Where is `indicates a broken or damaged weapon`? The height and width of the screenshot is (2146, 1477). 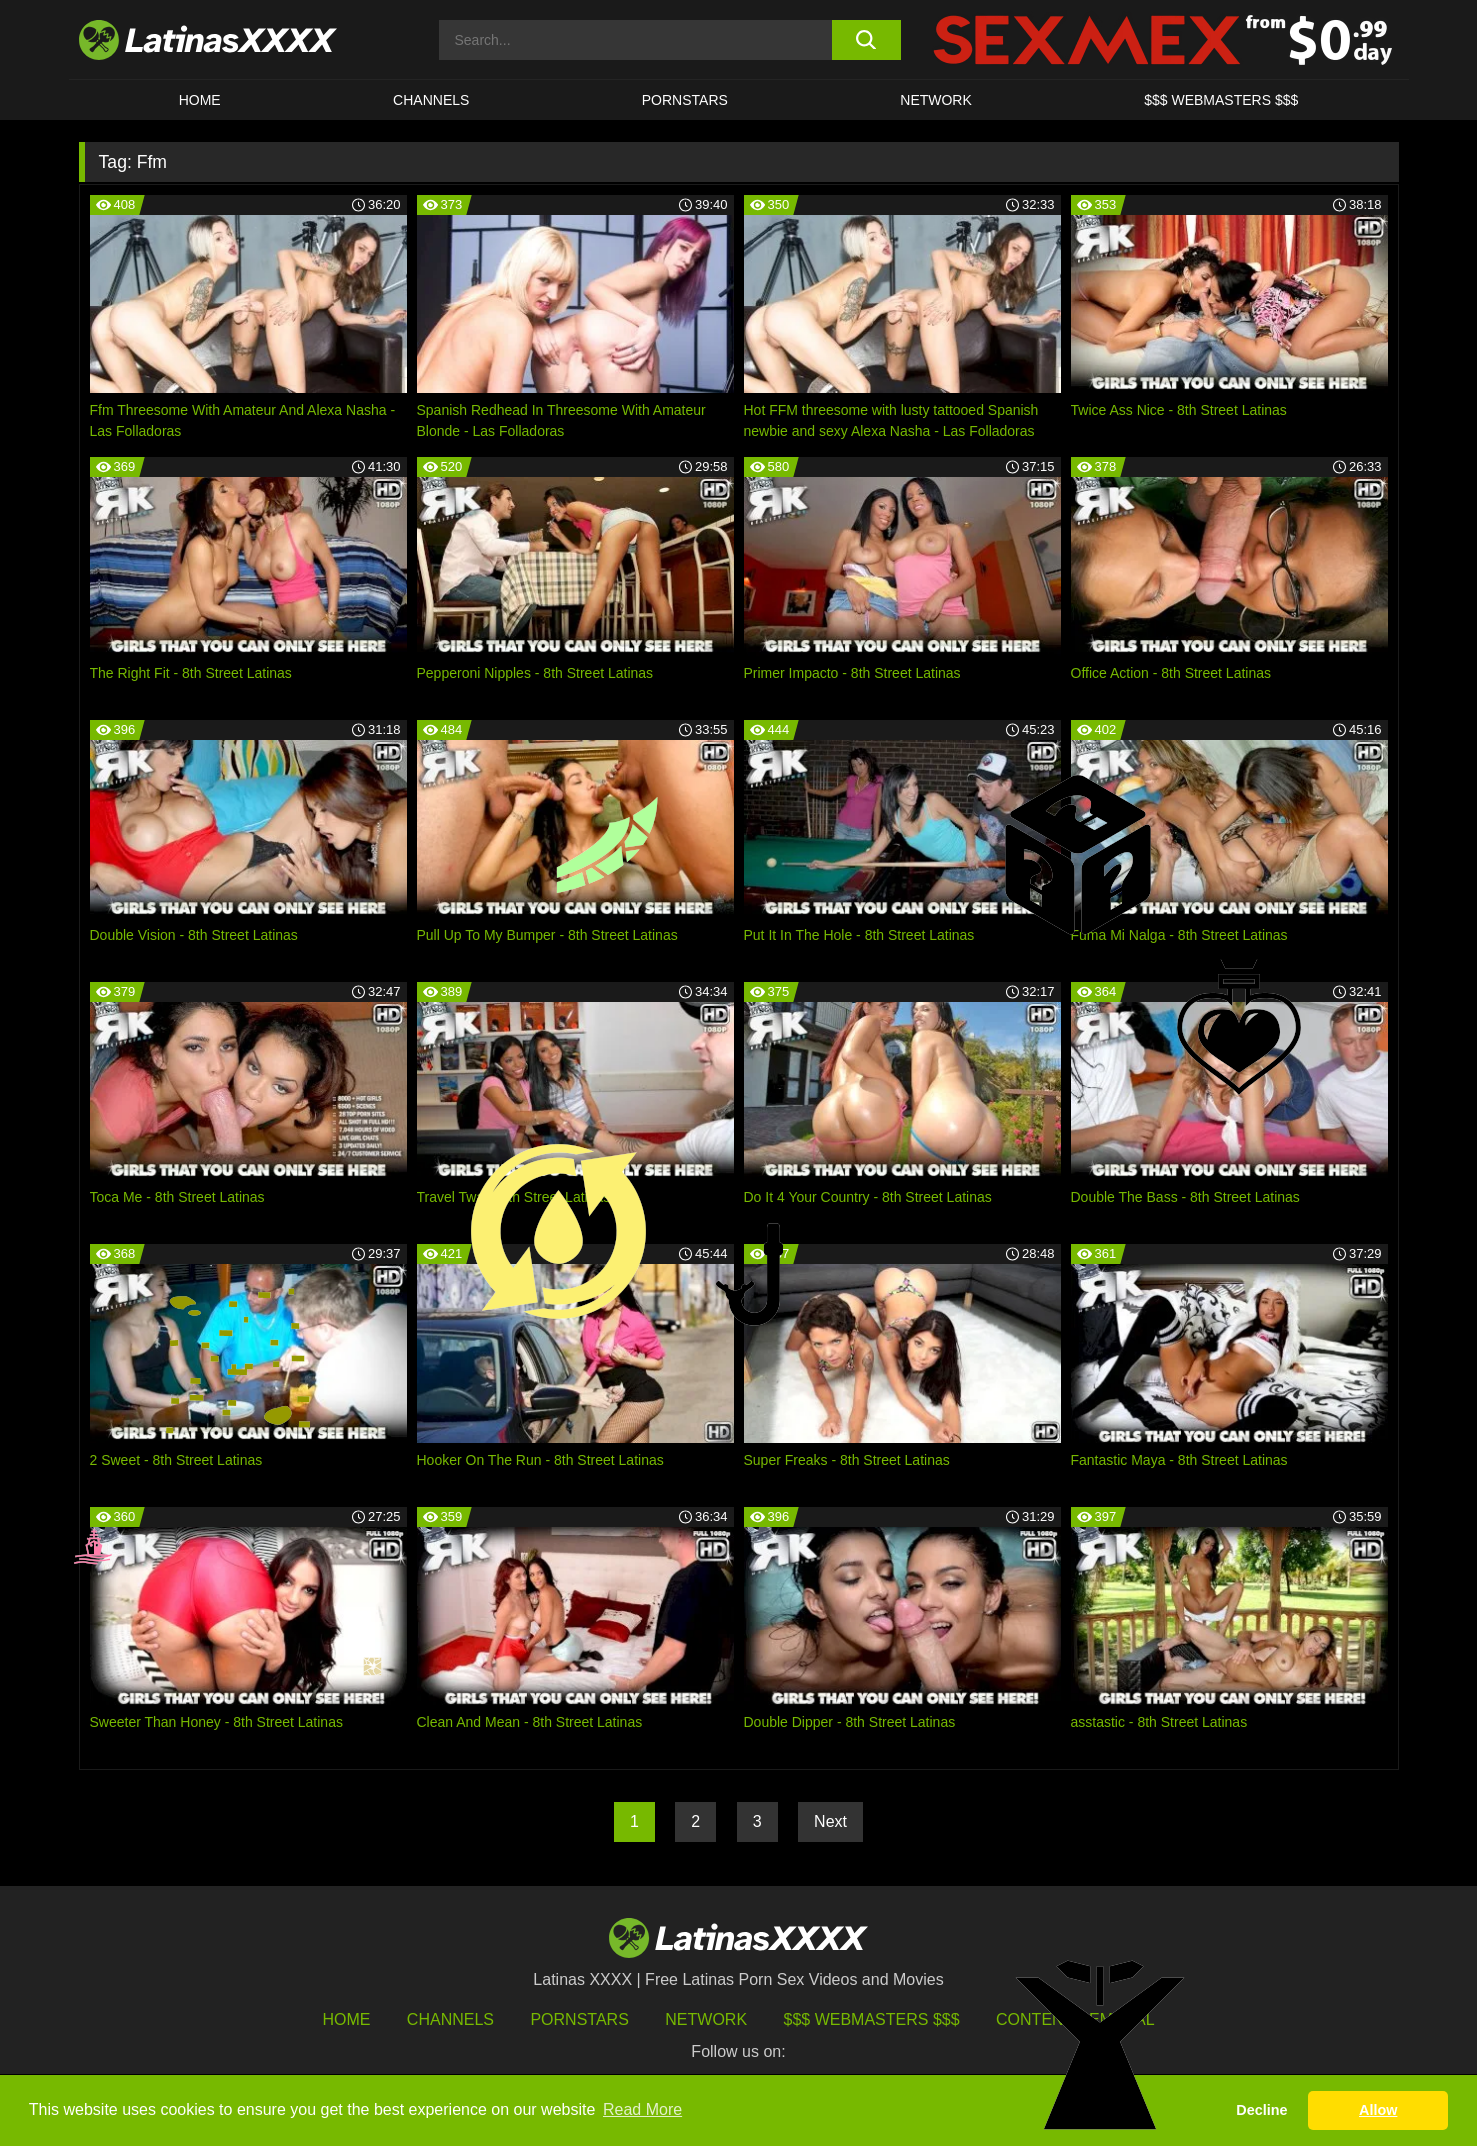 indicates a broken or damaged weapon is located at coordinates (607, 847).